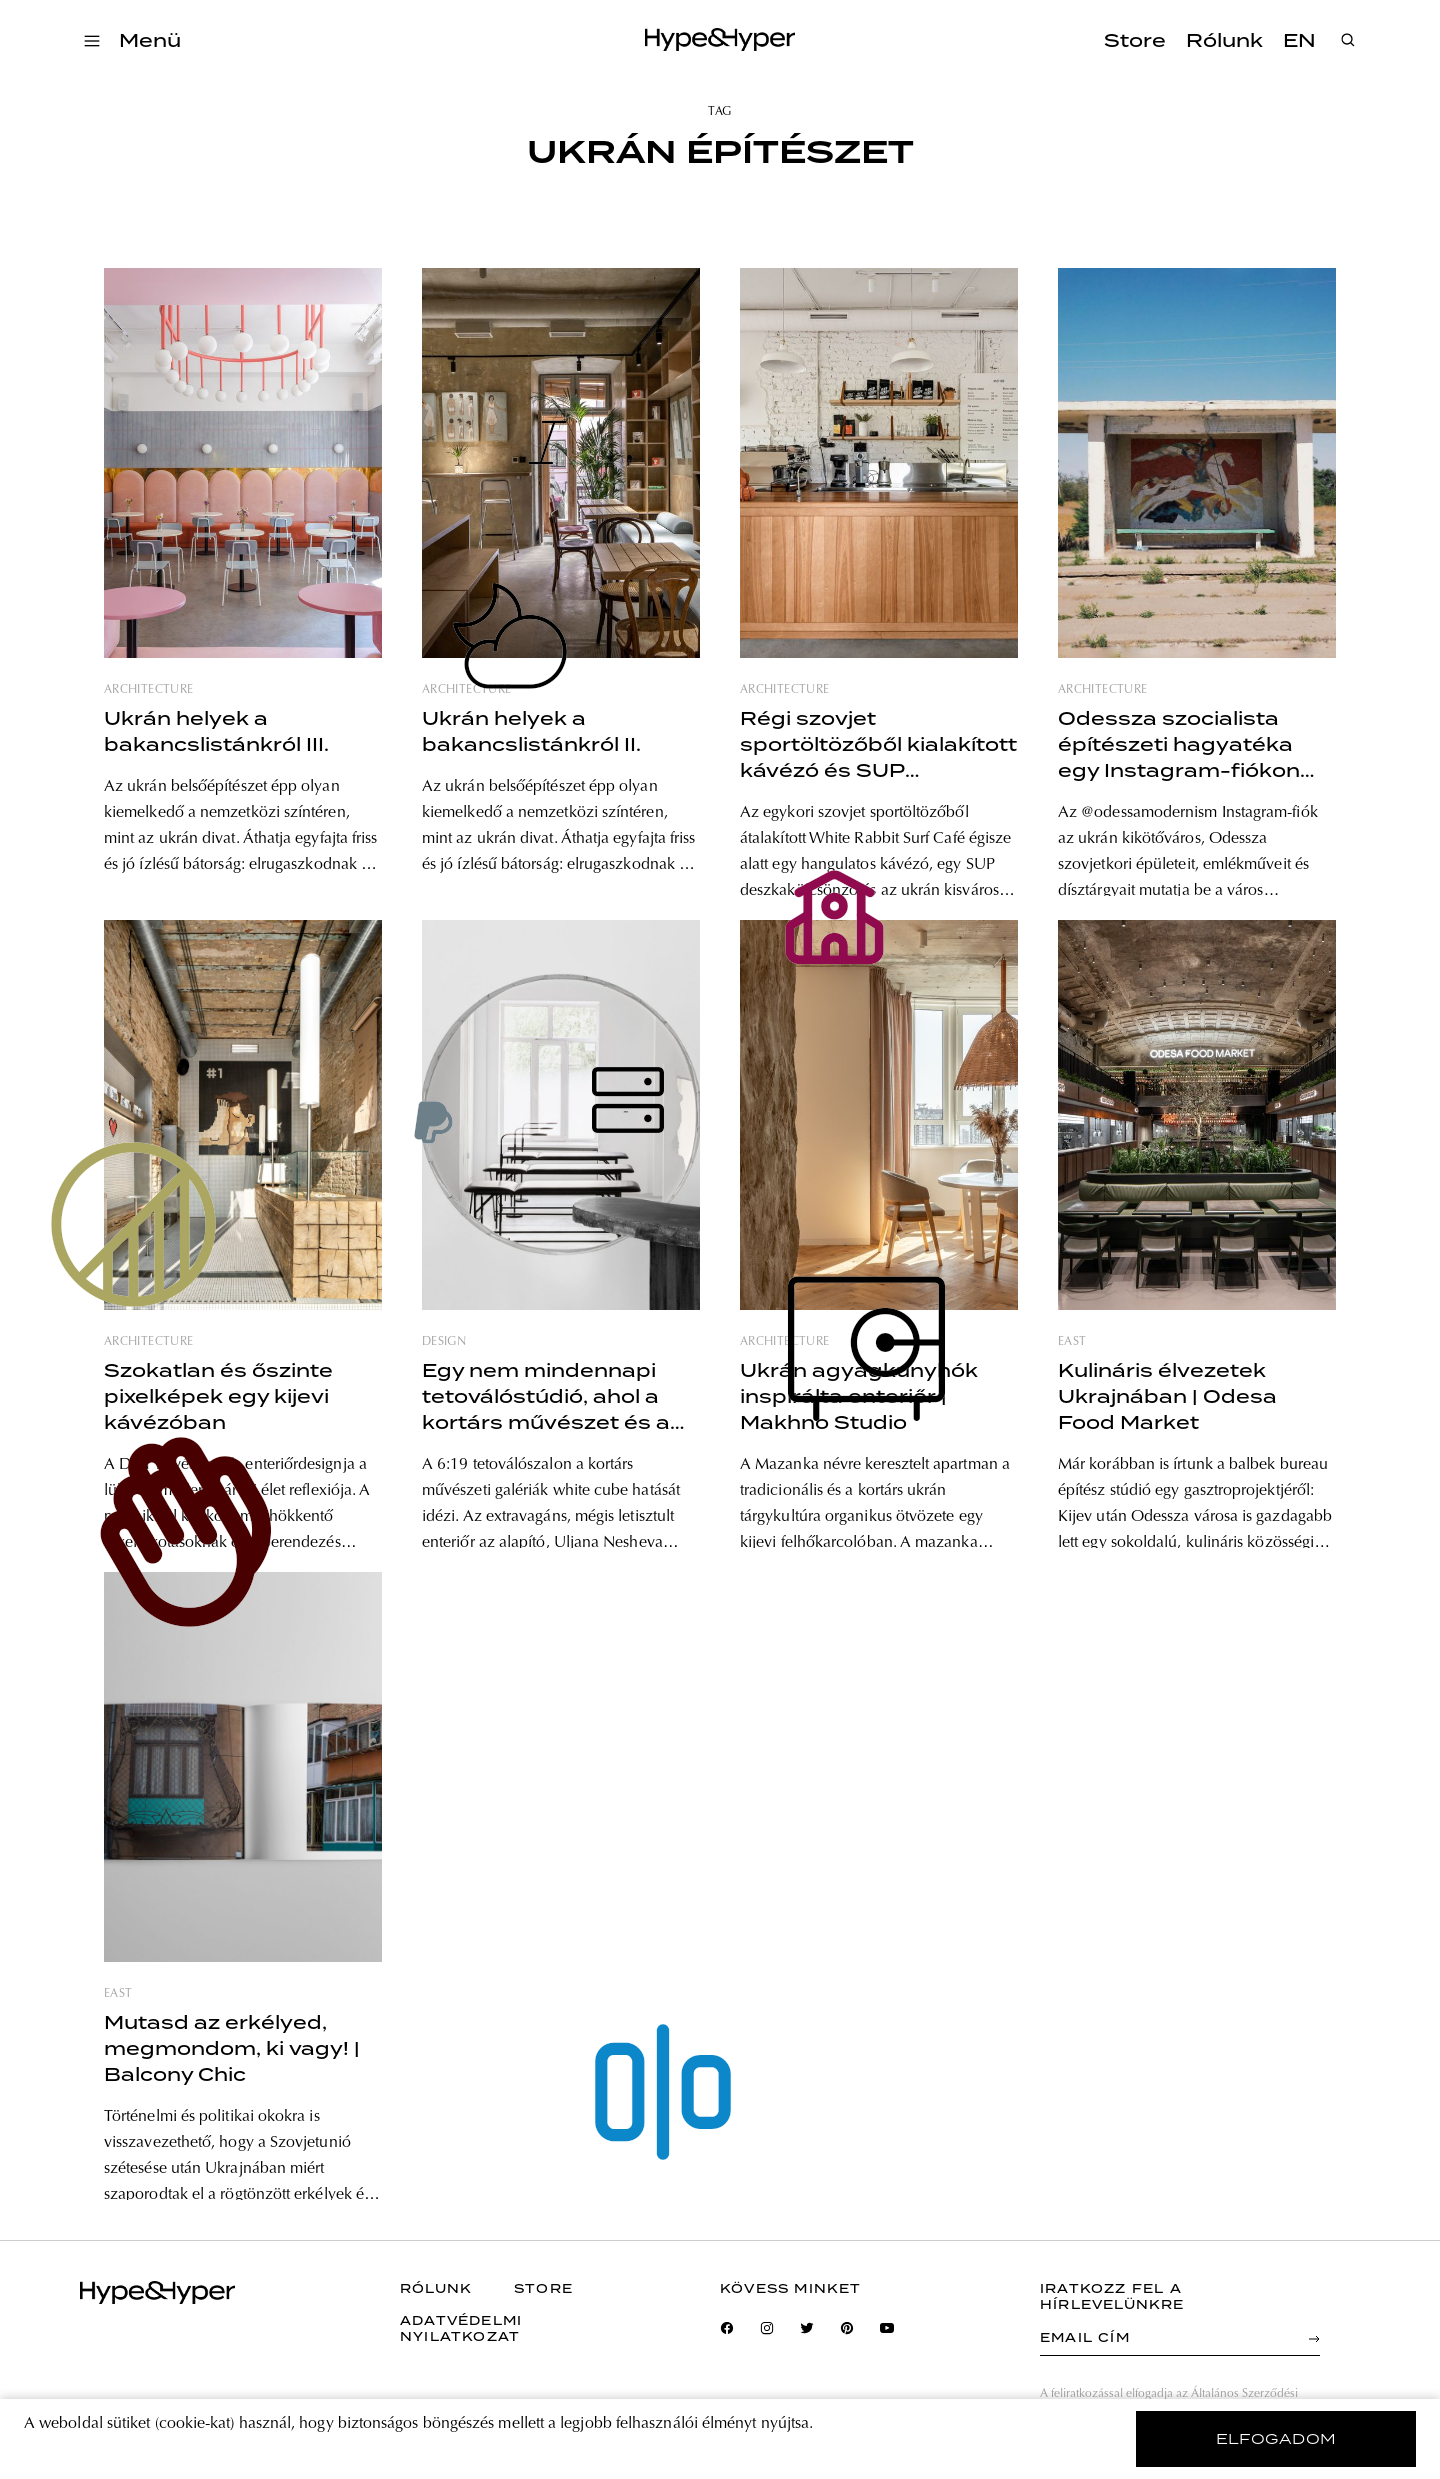 This screenshot has width=1440, height=2479. What do you see at coordinates (189, 1532) in the screenshot?
I see `give applause or show appreciation` at bounding box center [189, 1532].